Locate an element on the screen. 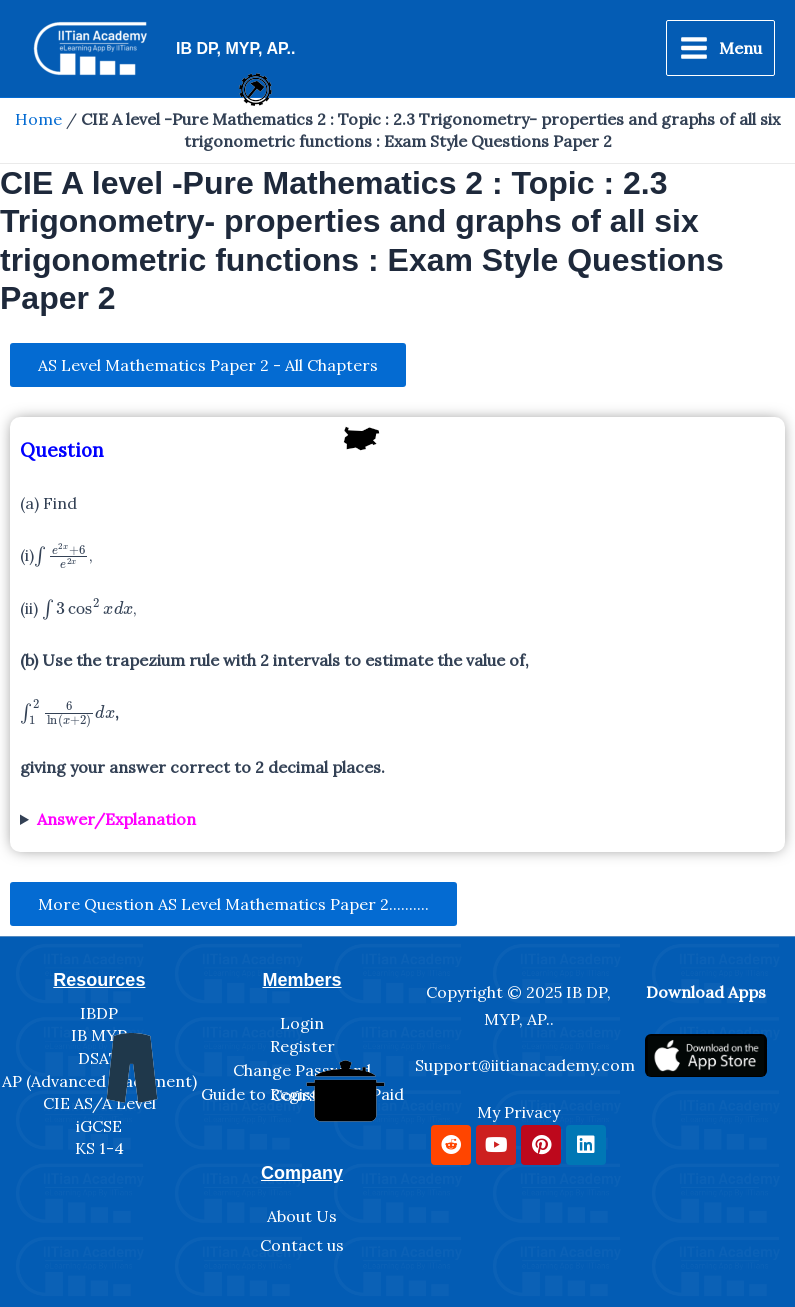 The image size is (795, 1307). select bulgaria as your country or region is located at coordinates (361, 438).